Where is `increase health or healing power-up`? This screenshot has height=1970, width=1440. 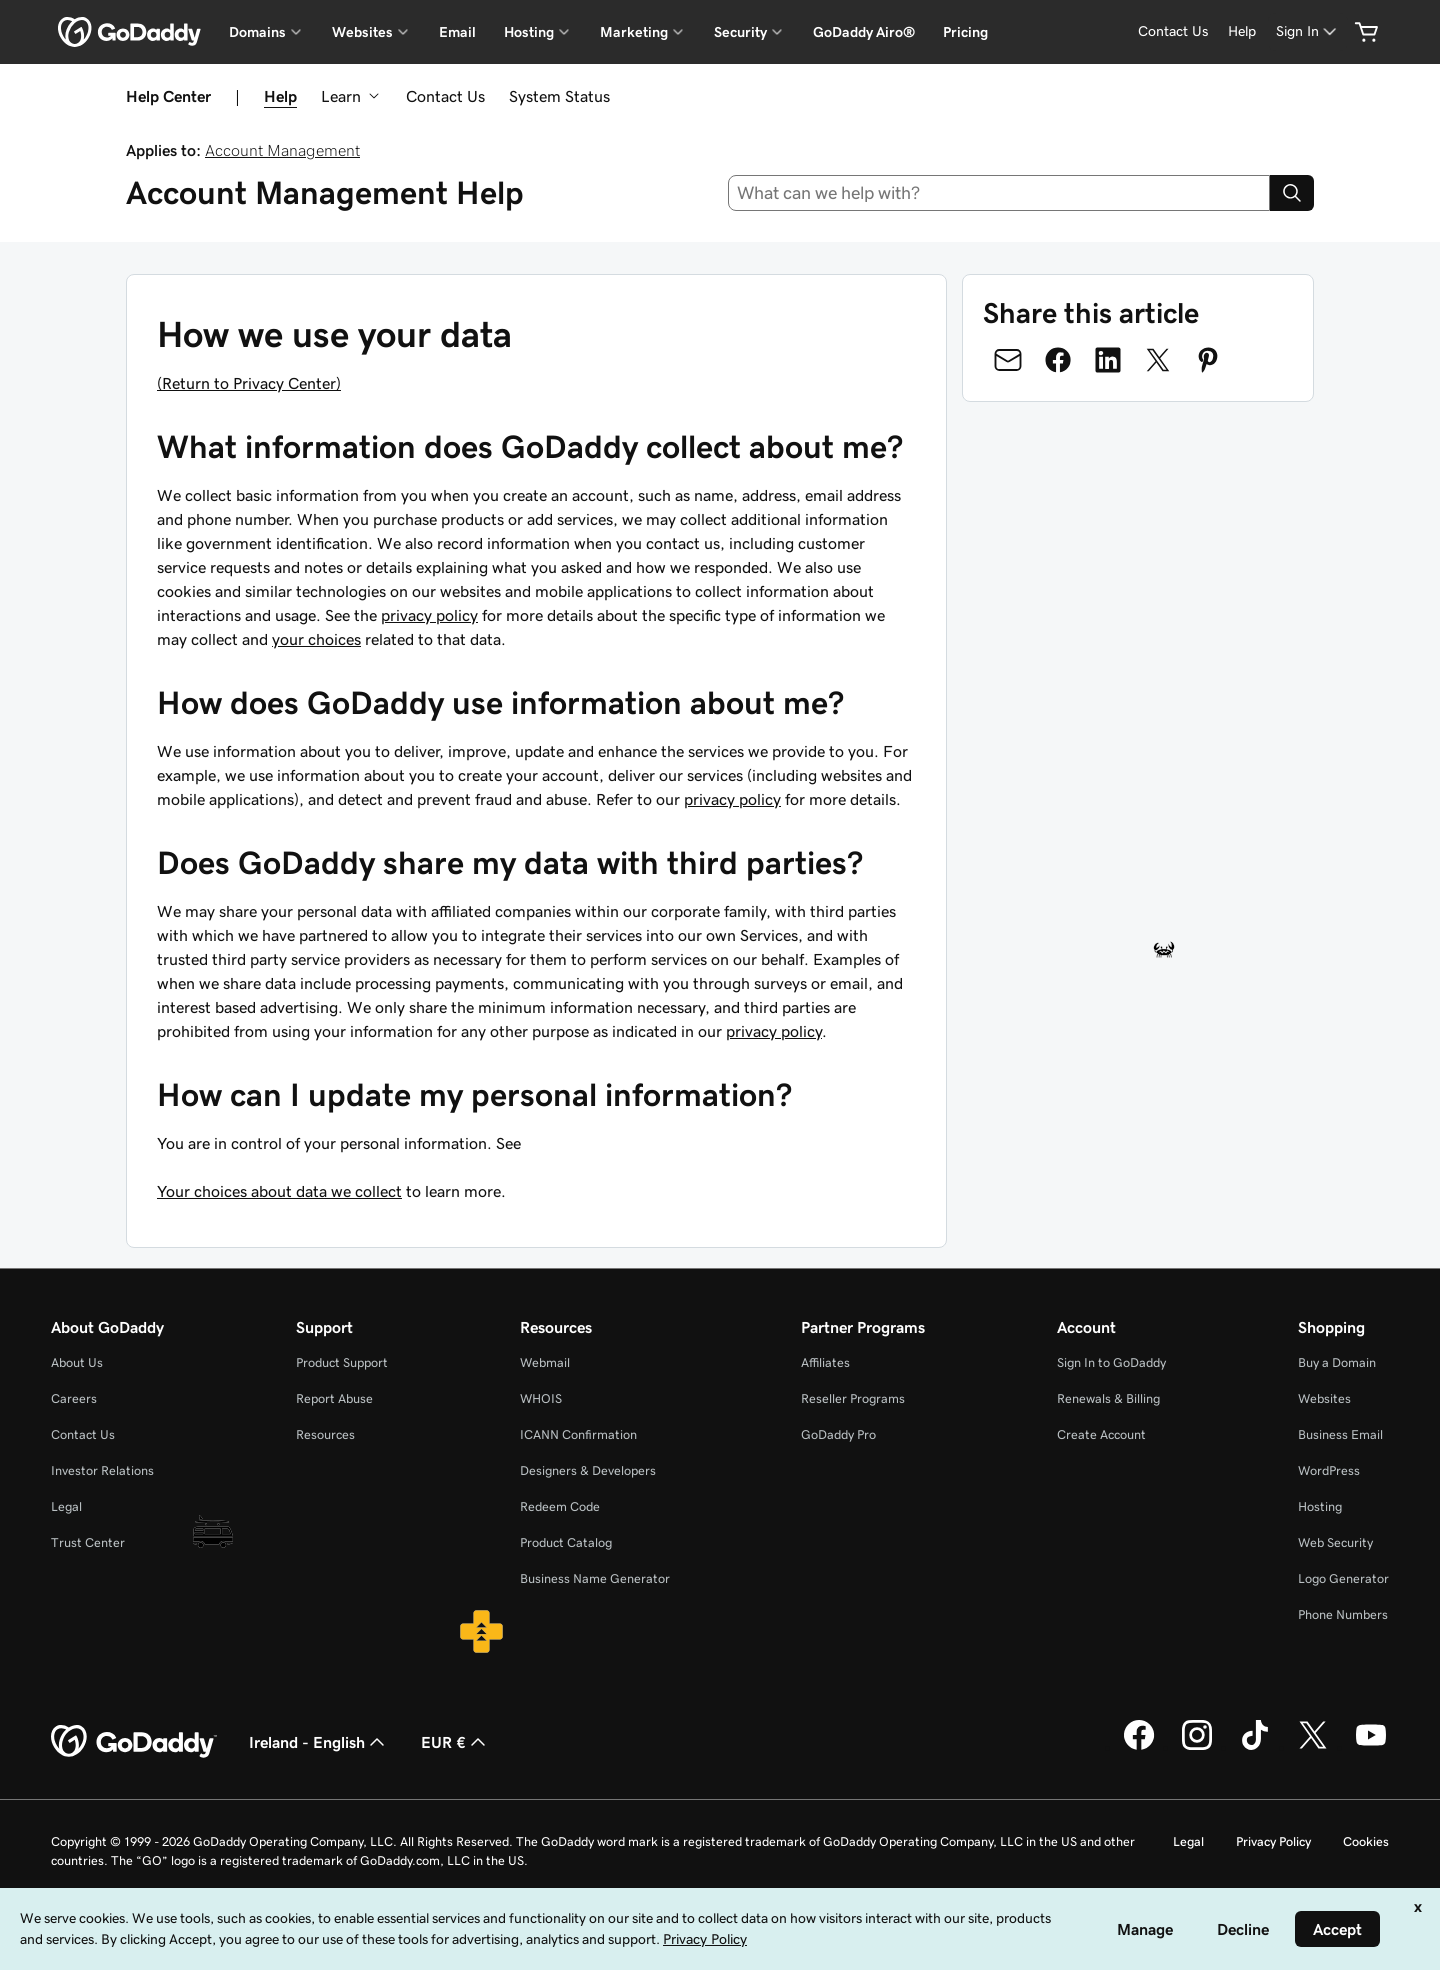 increase health or healing power-up is located at coordinates (481, 1631).